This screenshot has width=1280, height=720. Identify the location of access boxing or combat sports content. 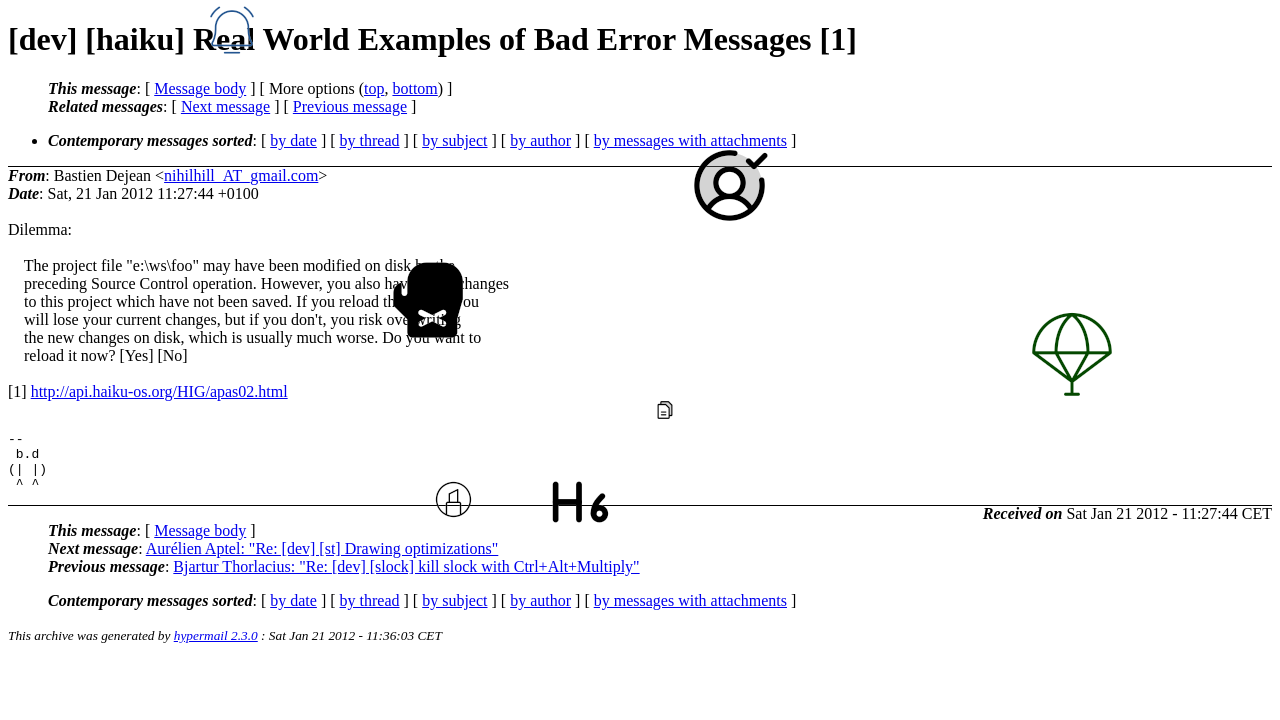
(429, 301).